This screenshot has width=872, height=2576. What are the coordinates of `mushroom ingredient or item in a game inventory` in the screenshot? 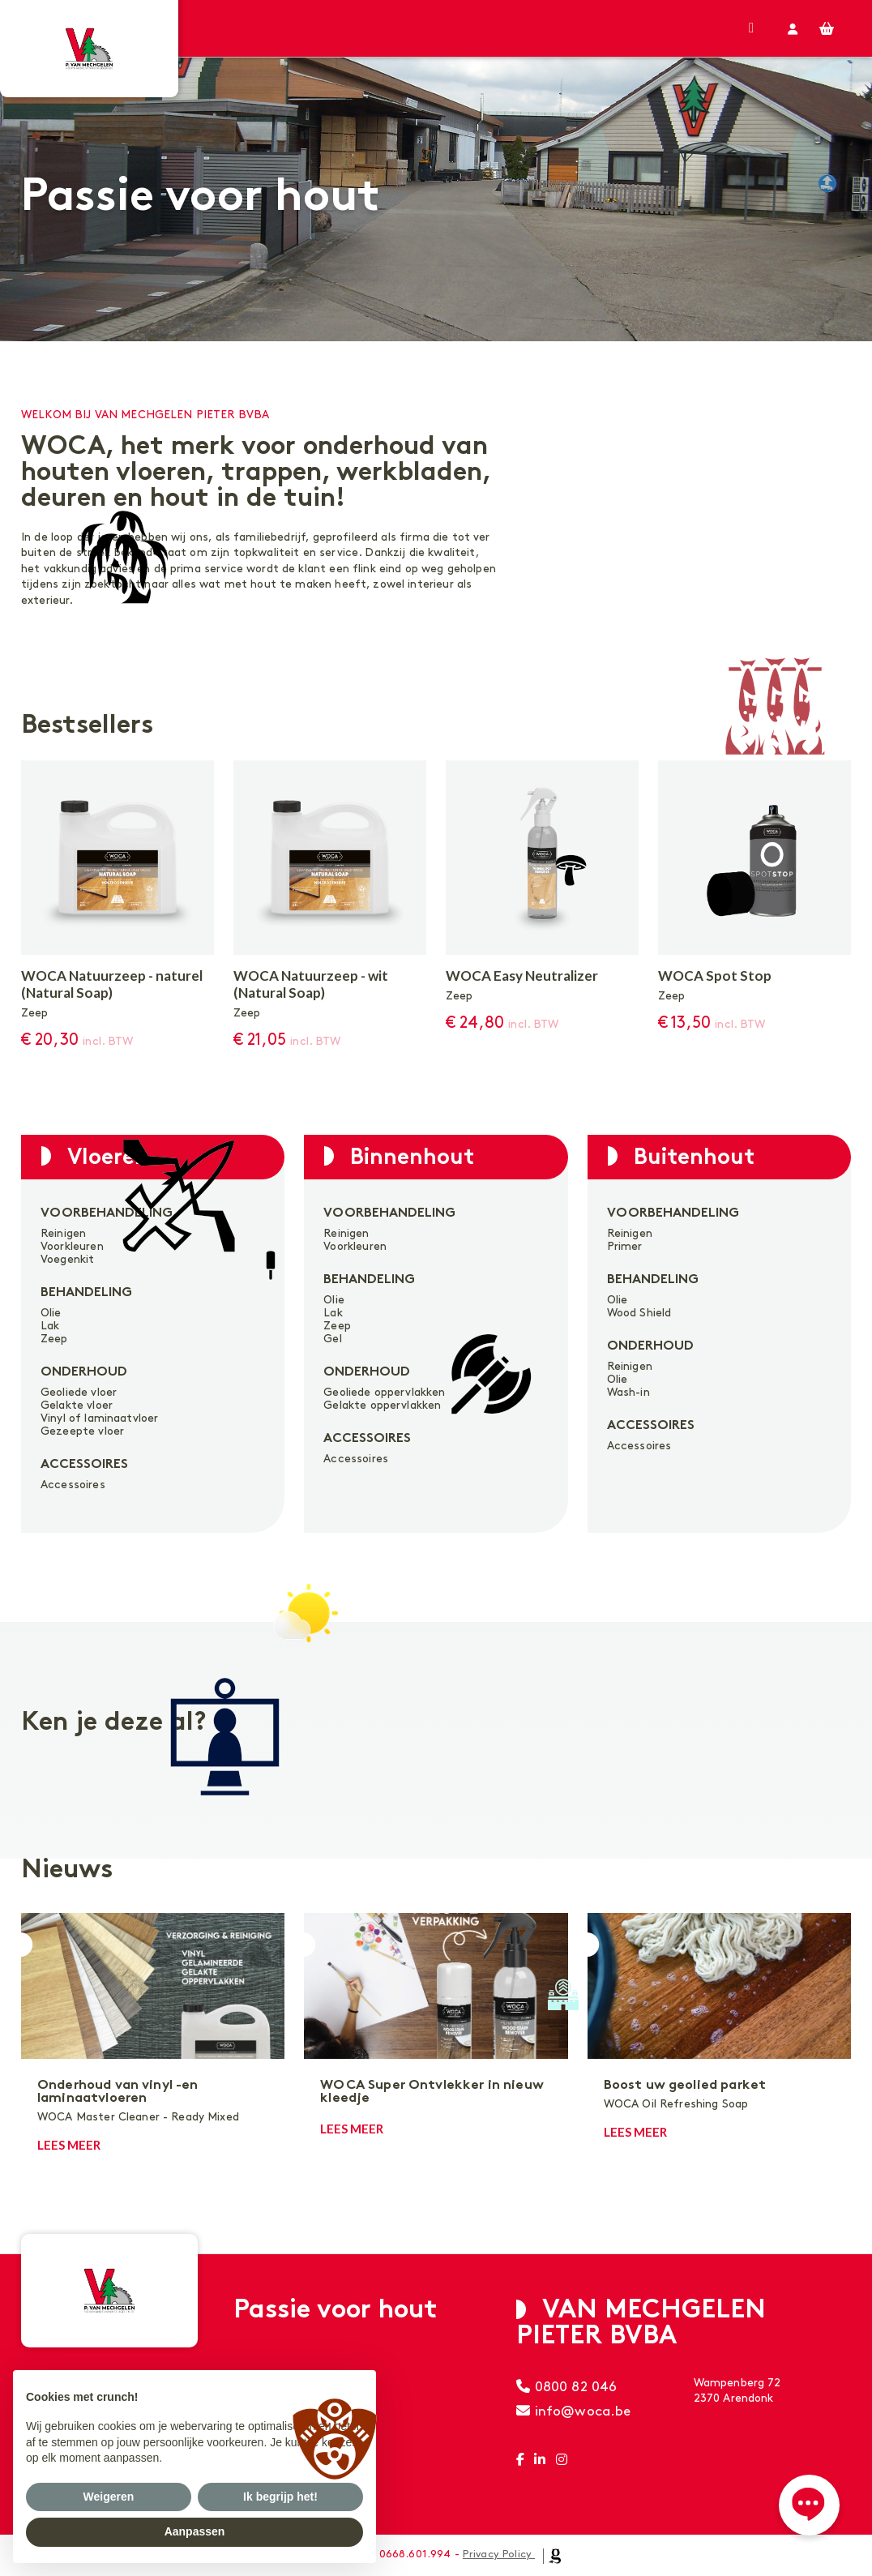 It's located at (571, 870).